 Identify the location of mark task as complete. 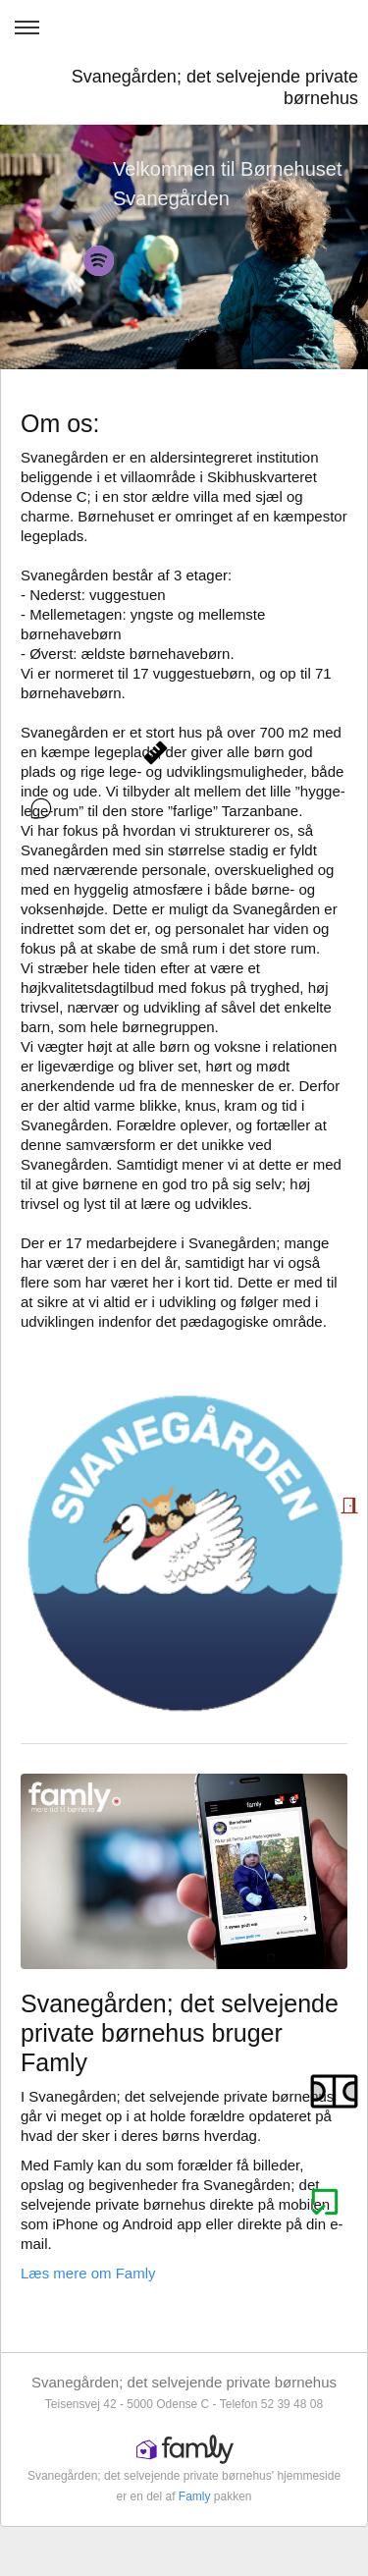
(325, 2202).